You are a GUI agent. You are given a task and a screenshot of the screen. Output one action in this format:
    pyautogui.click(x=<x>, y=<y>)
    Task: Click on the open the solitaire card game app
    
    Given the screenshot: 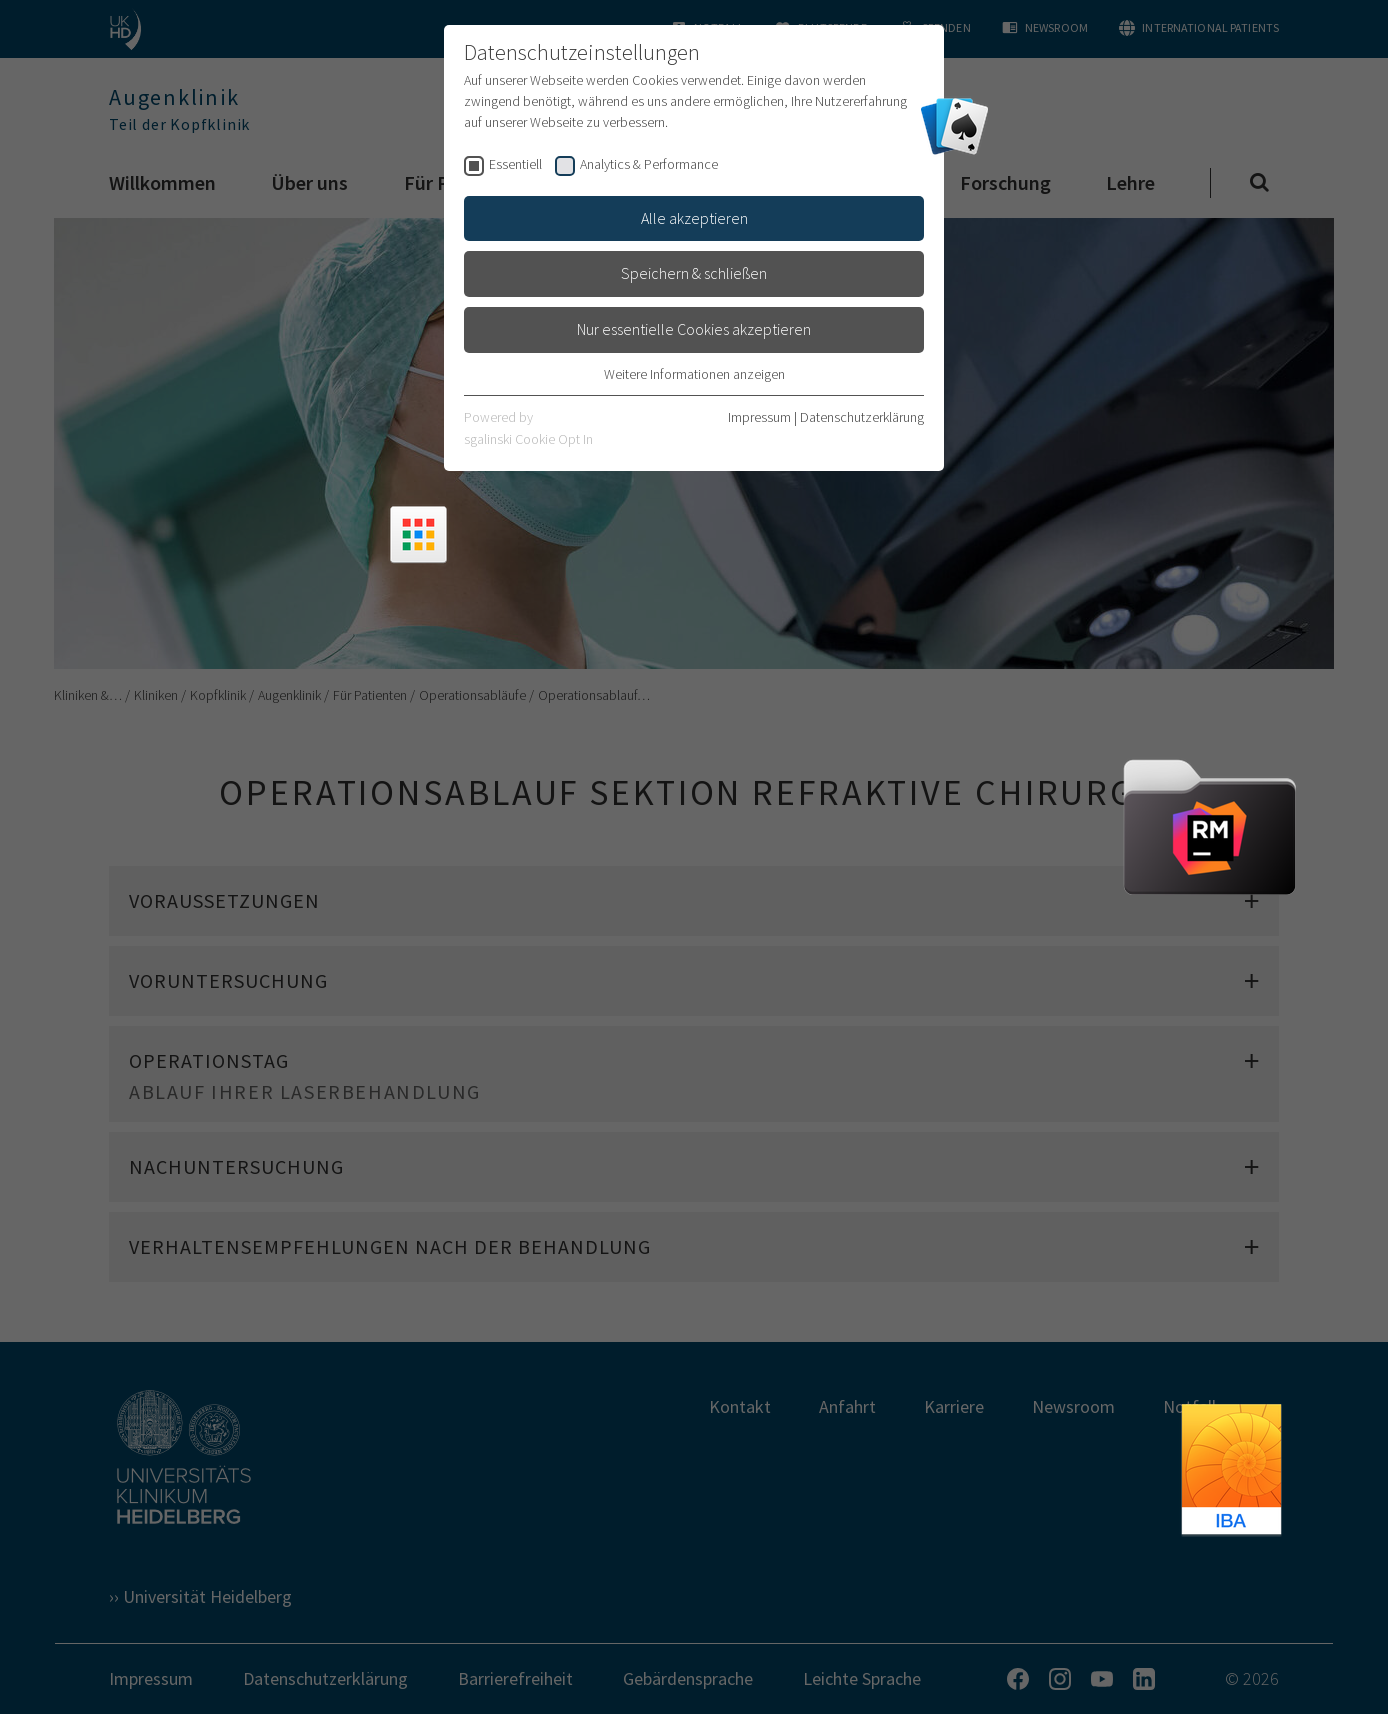 What is the action you would take?
    pyautogui.click(x=954, y=126)
    